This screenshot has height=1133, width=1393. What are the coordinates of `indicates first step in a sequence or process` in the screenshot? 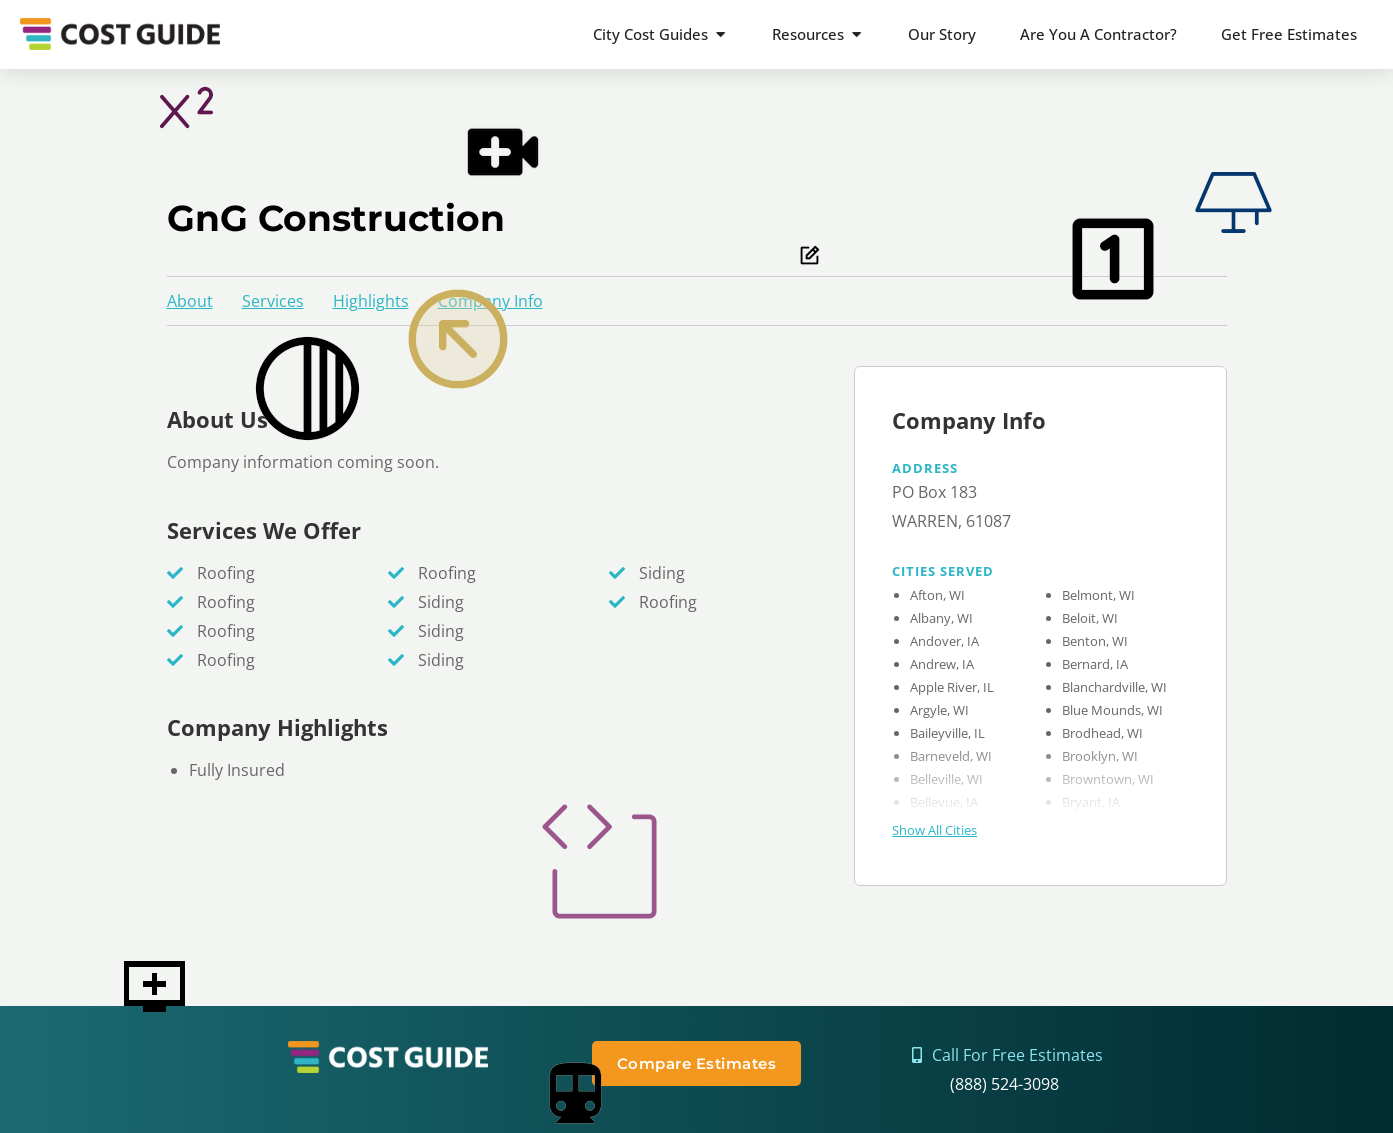 It's located at (1113, 259).